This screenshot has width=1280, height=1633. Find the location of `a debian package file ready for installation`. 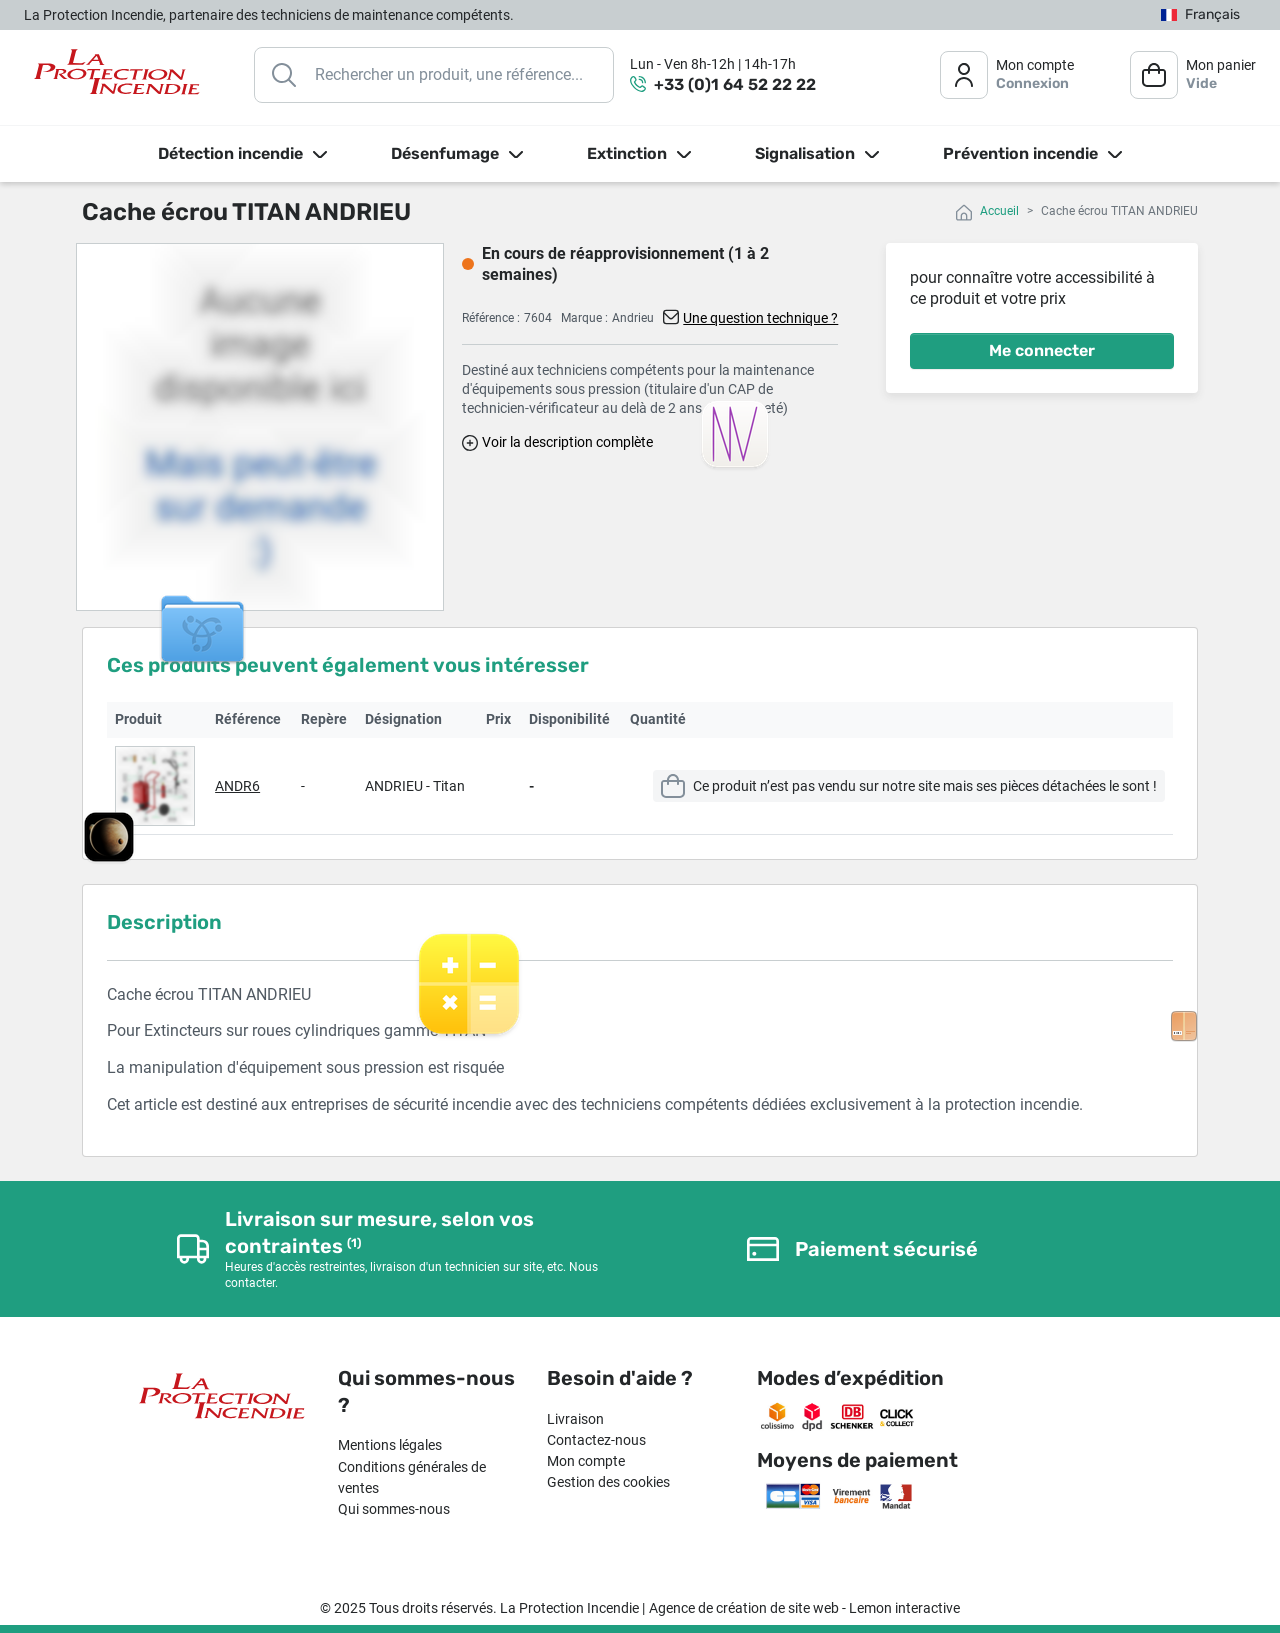

a debian package file ready for installation is located at coordinates (1184, 1026).